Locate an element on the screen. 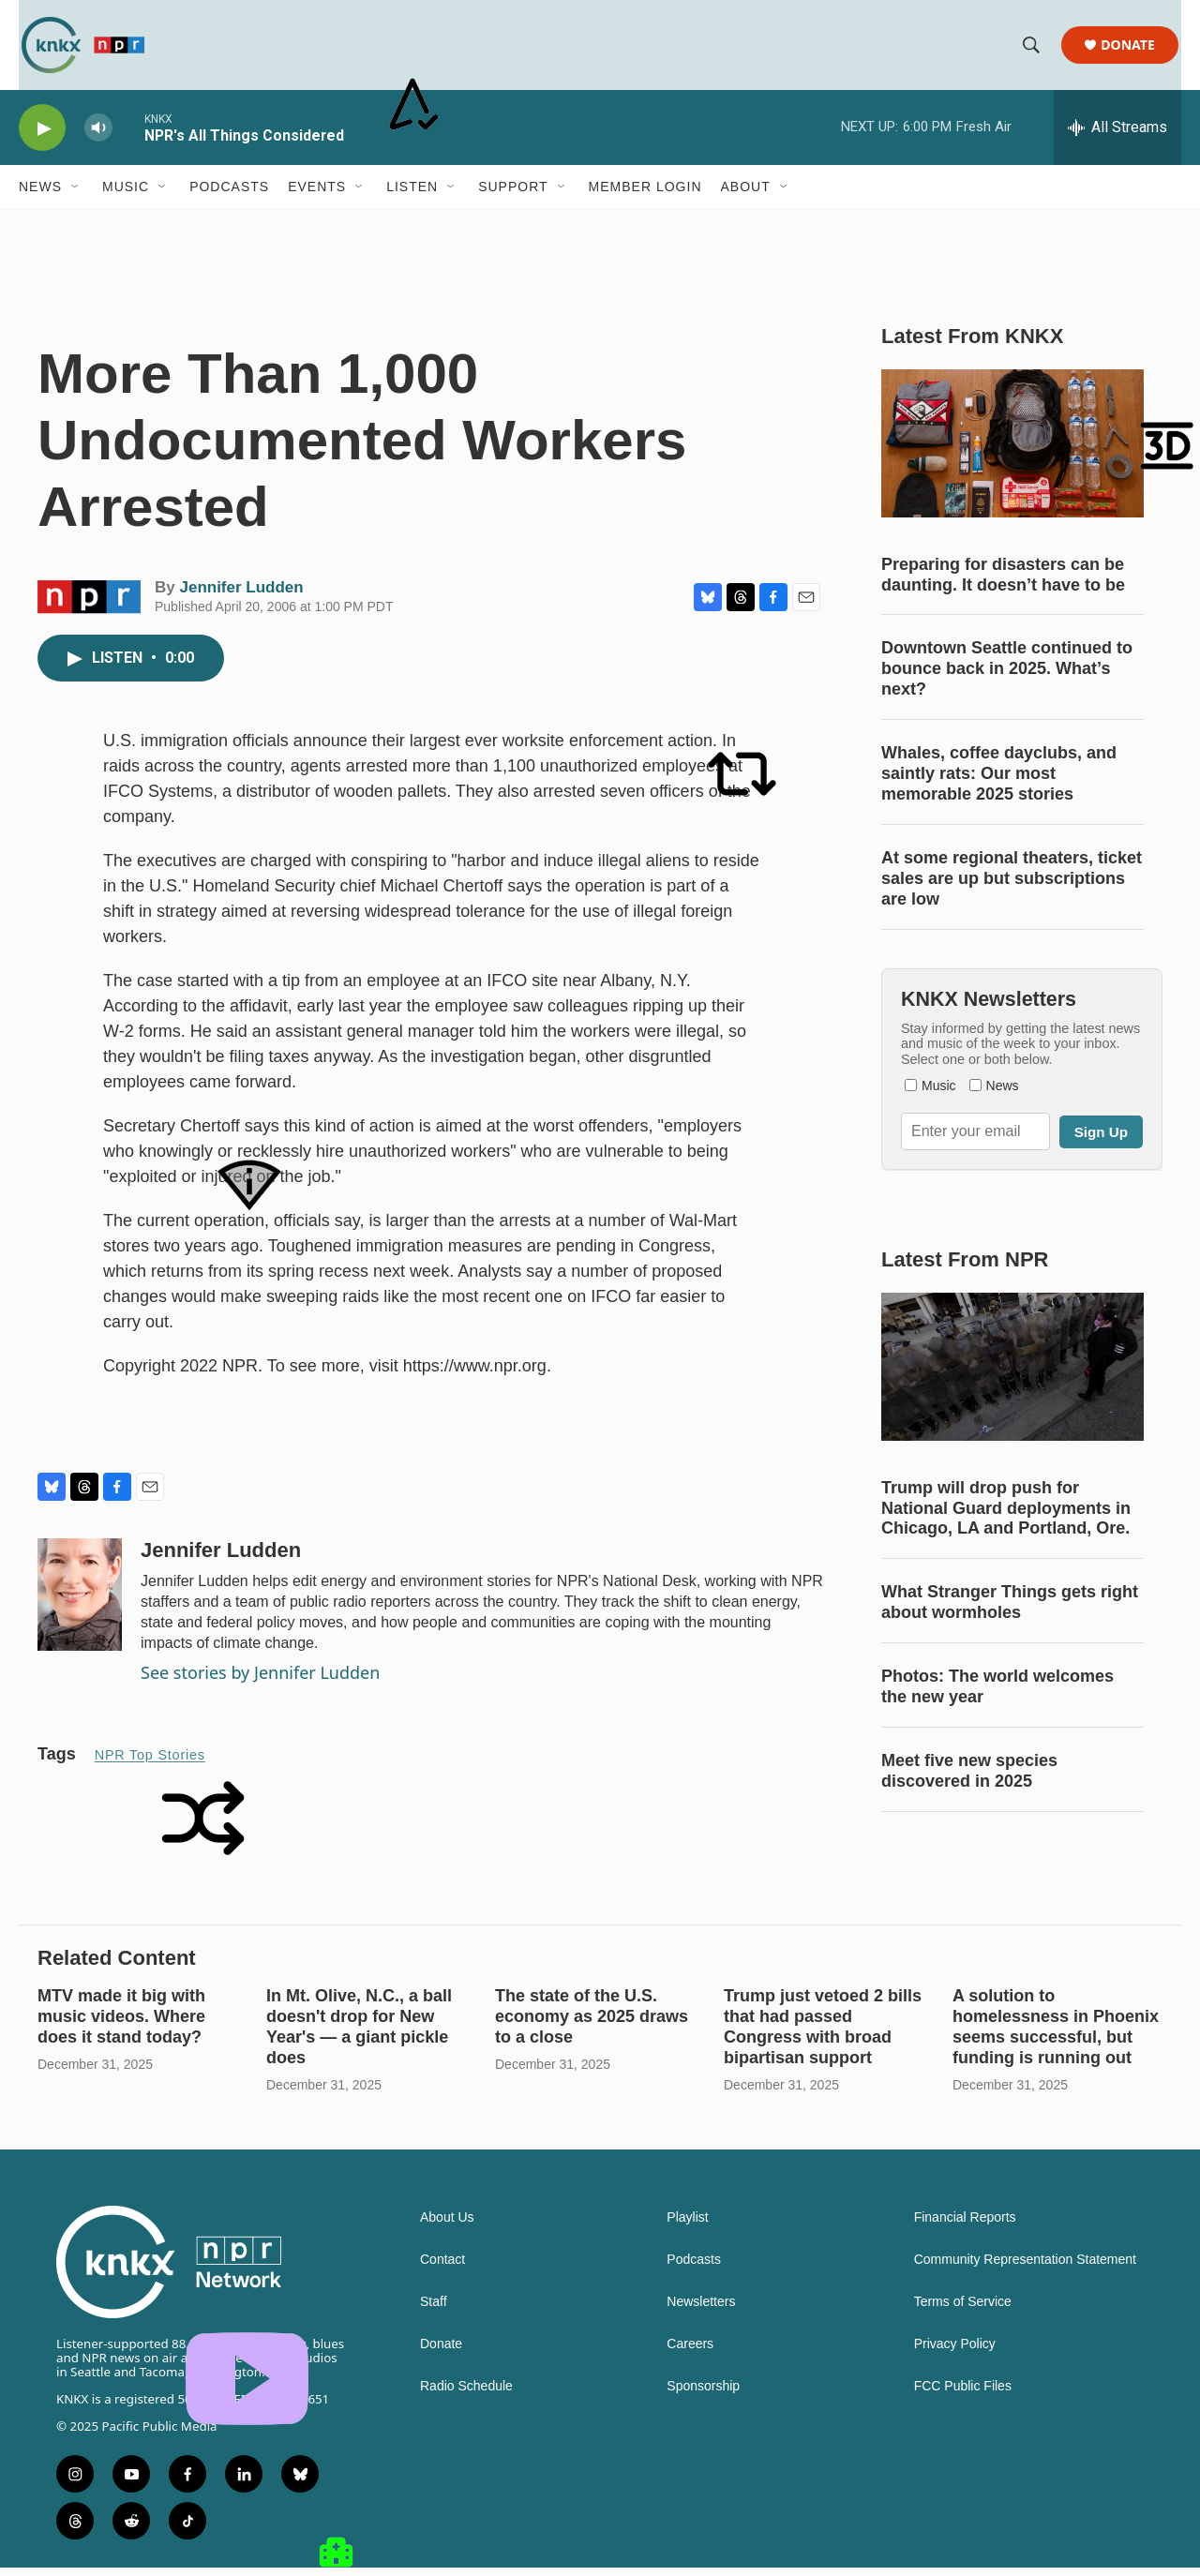  switch to 3D view mode is located at coordinates (1166, 445).